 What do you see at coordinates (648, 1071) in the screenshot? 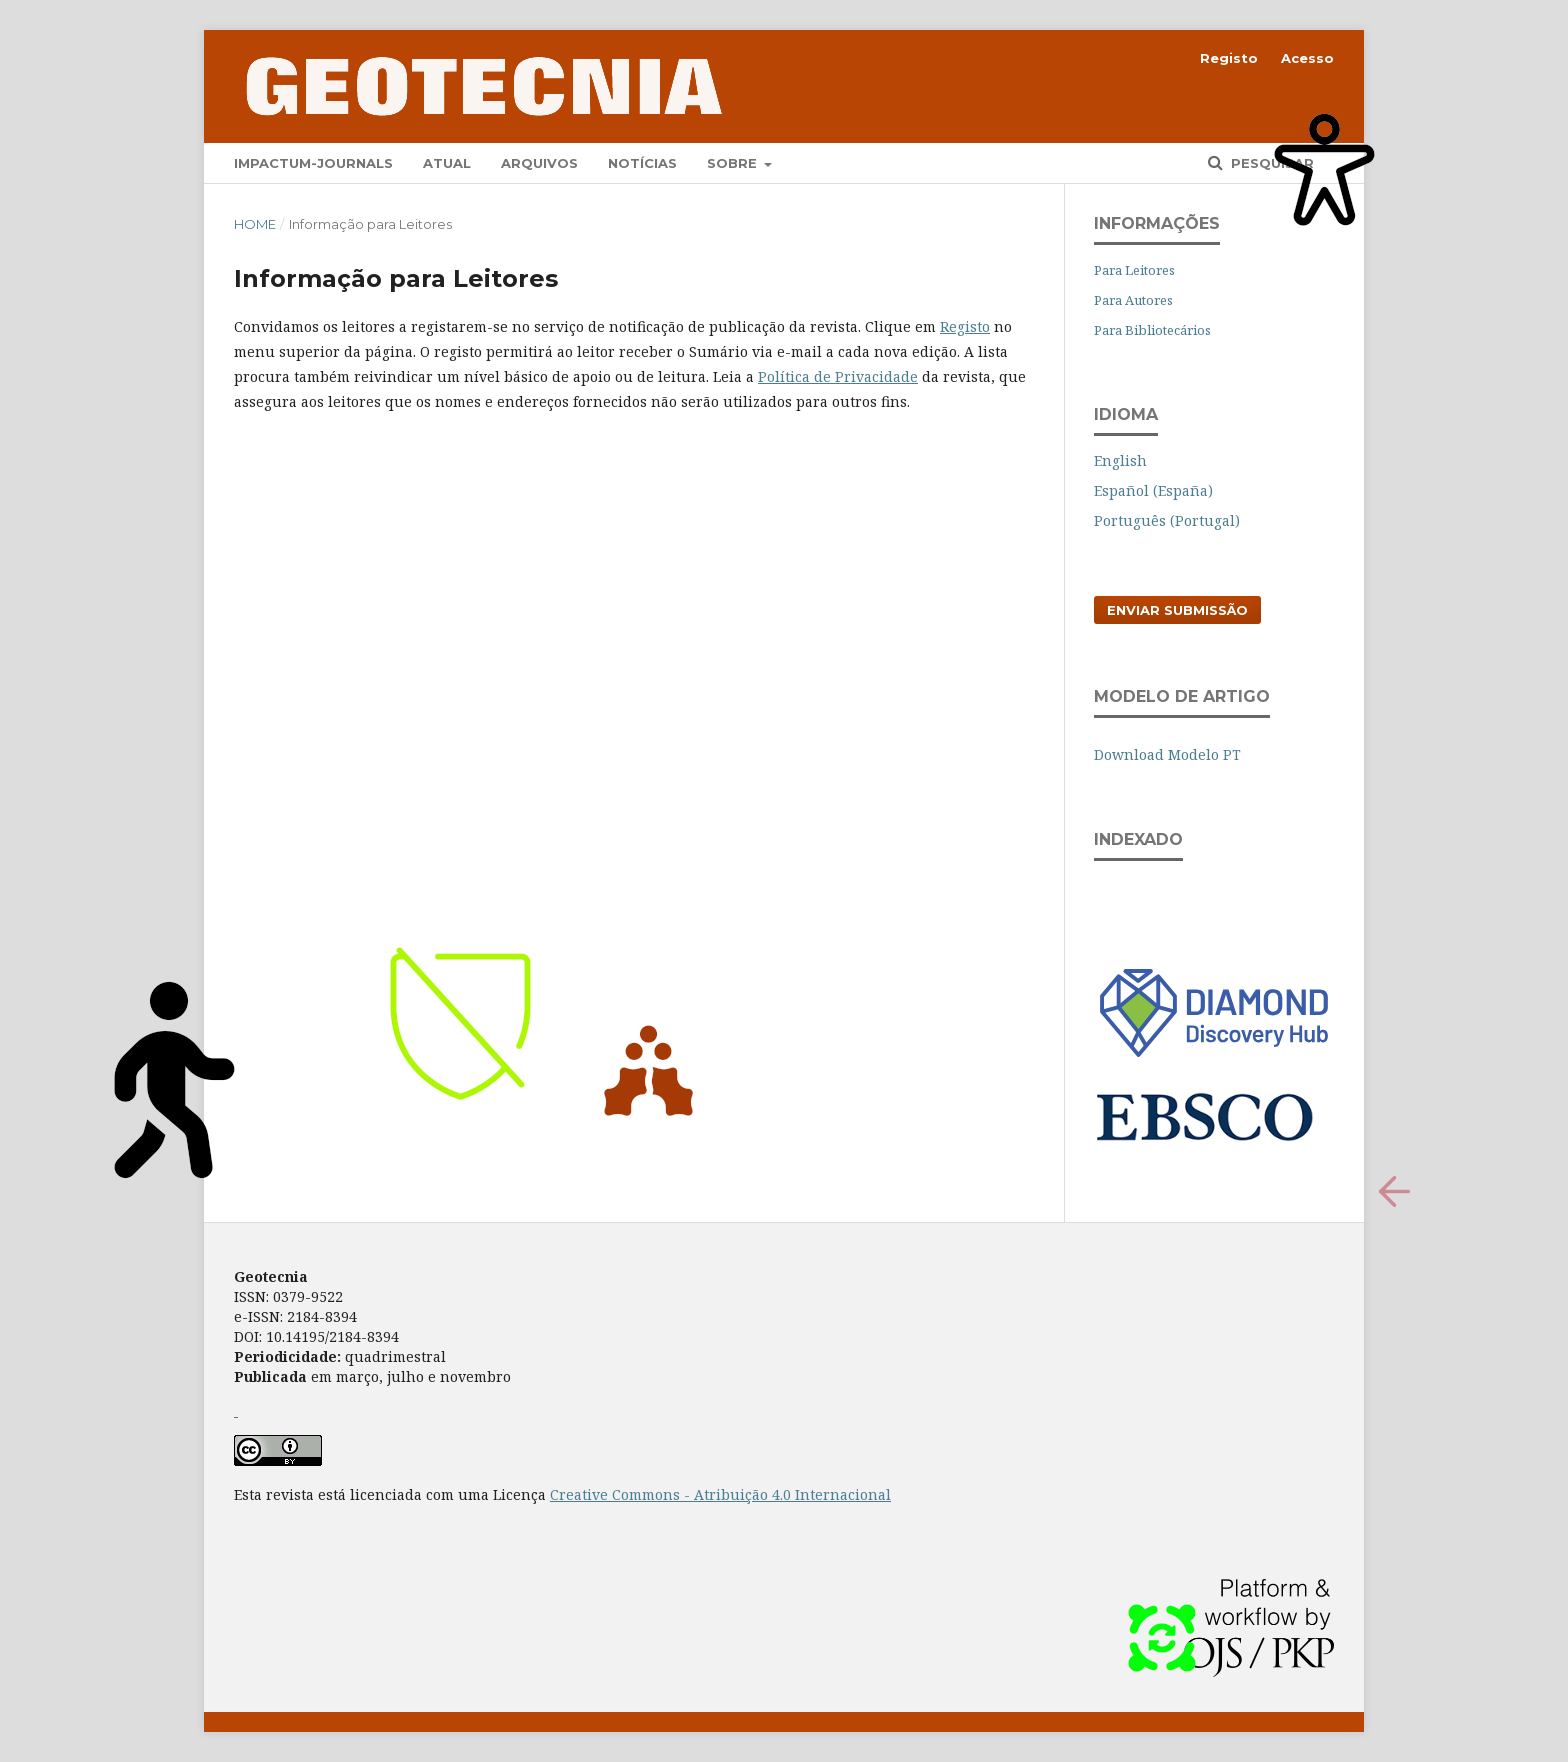
I see `indicates holiday or christmas-themed content` at bounding box center [648, 1071].